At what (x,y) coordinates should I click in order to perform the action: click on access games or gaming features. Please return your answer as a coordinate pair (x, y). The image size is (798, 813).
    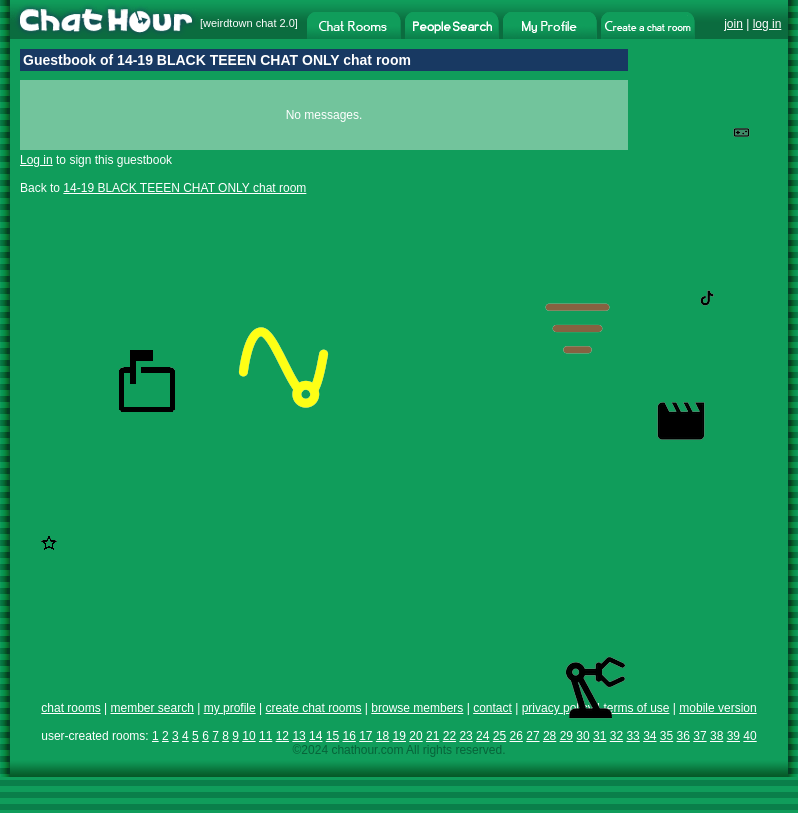
    Looking at the image, I should click on (741, 132).